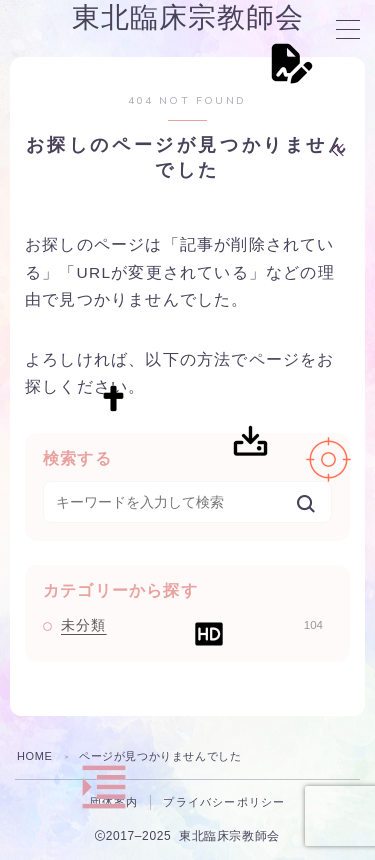 Image resolution: width=375 pixels, height=860 pixels. What do you see at coordinates (209, 634) in the screenshot?
I see `indicates high-definition video quality` at bounding box center [209, 634].